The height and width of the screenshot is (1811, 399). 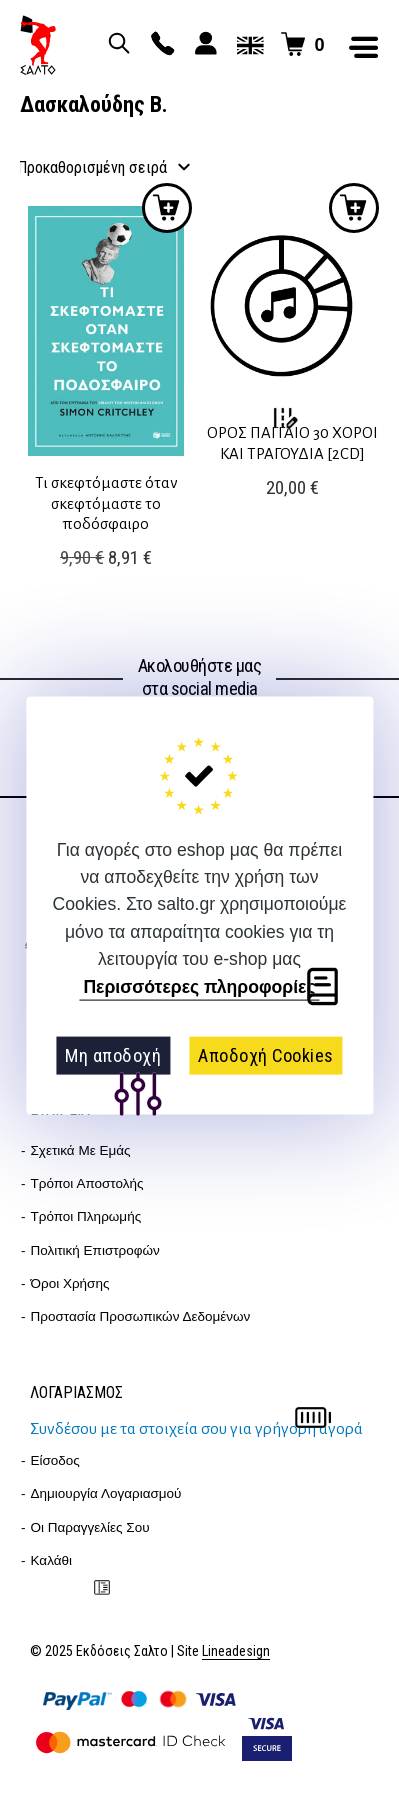 What do you see at coordinates (102, 1588) in the screenshot?
I see `open code-oss editor` at bounding box center [102, 1588].